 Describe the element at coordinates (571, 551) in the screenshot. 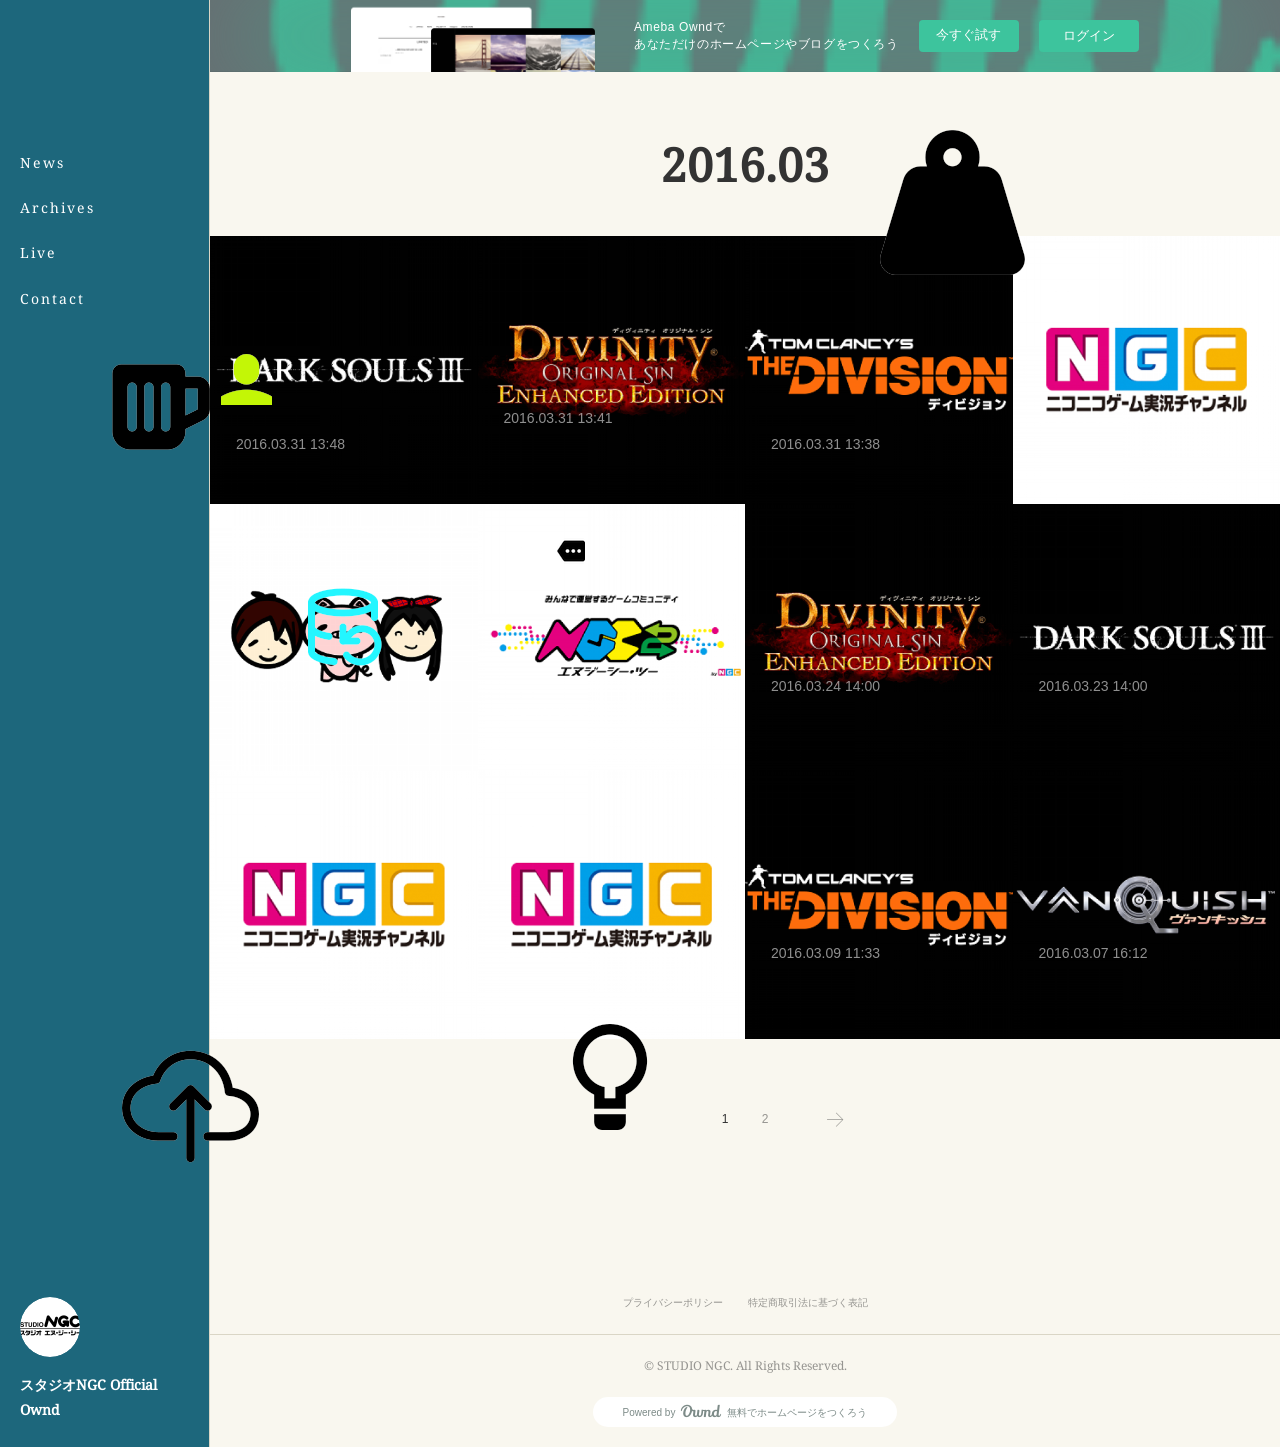

I see `view more notifications` at that location.